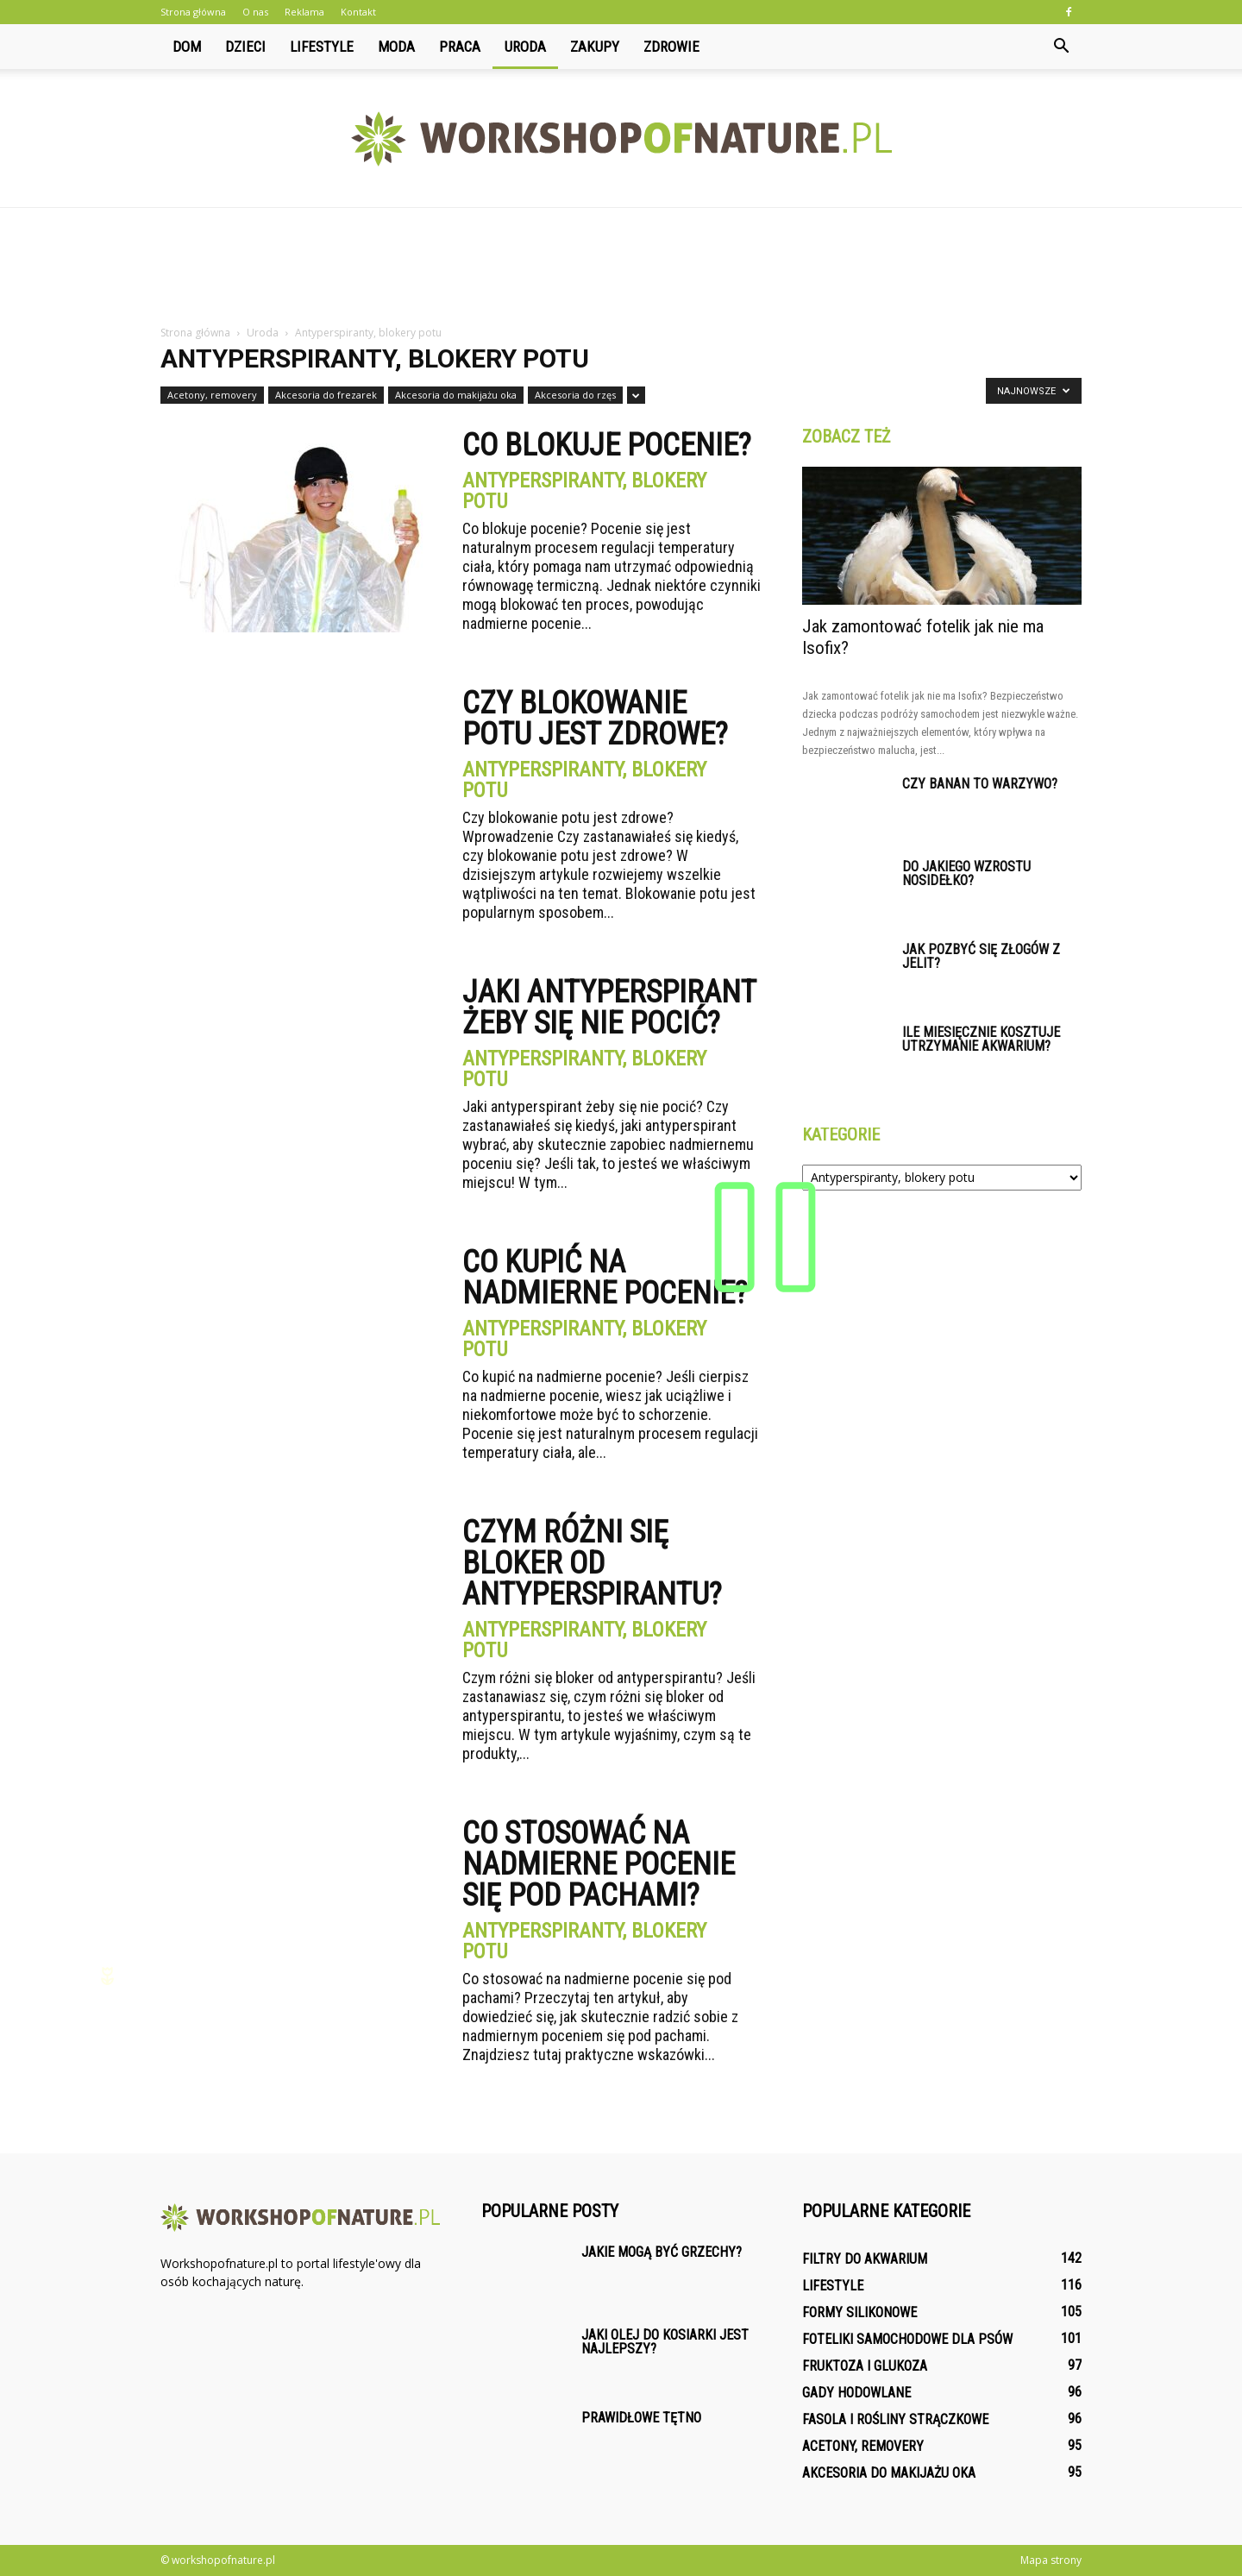 The image size is (1242, 2576). What do you see at coordinates (107, 1976) in the screenshot?
I see `enable macro or close-up photography mode` at bounding box center [107, 1976].